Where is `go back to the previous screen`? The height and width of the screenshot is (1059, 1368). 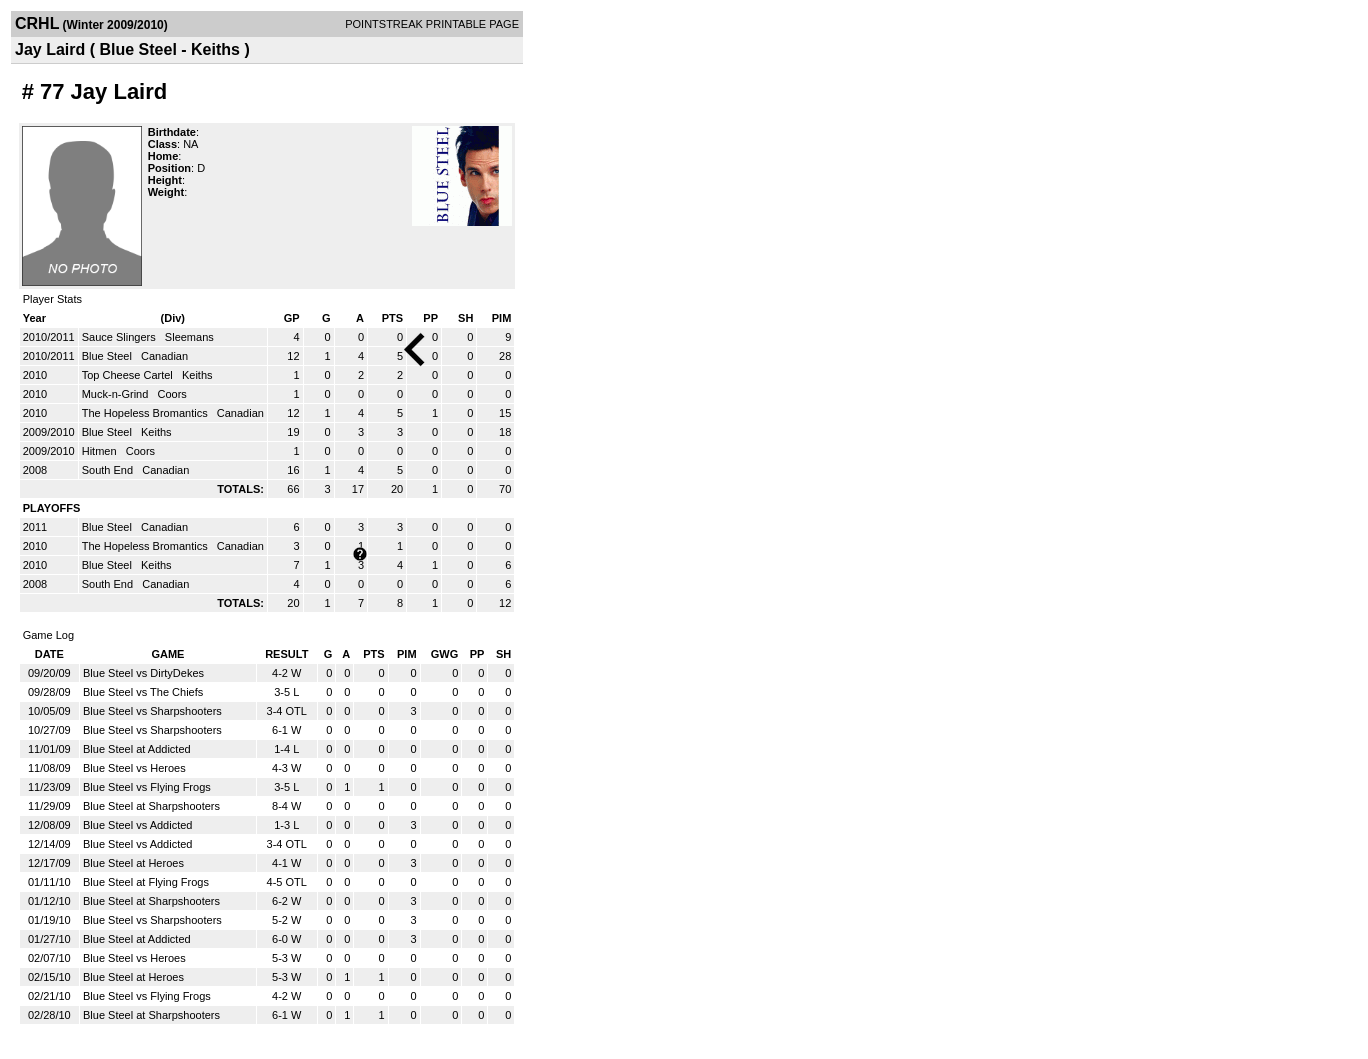
go back to the previous screen is located at coordinates (414, 349).